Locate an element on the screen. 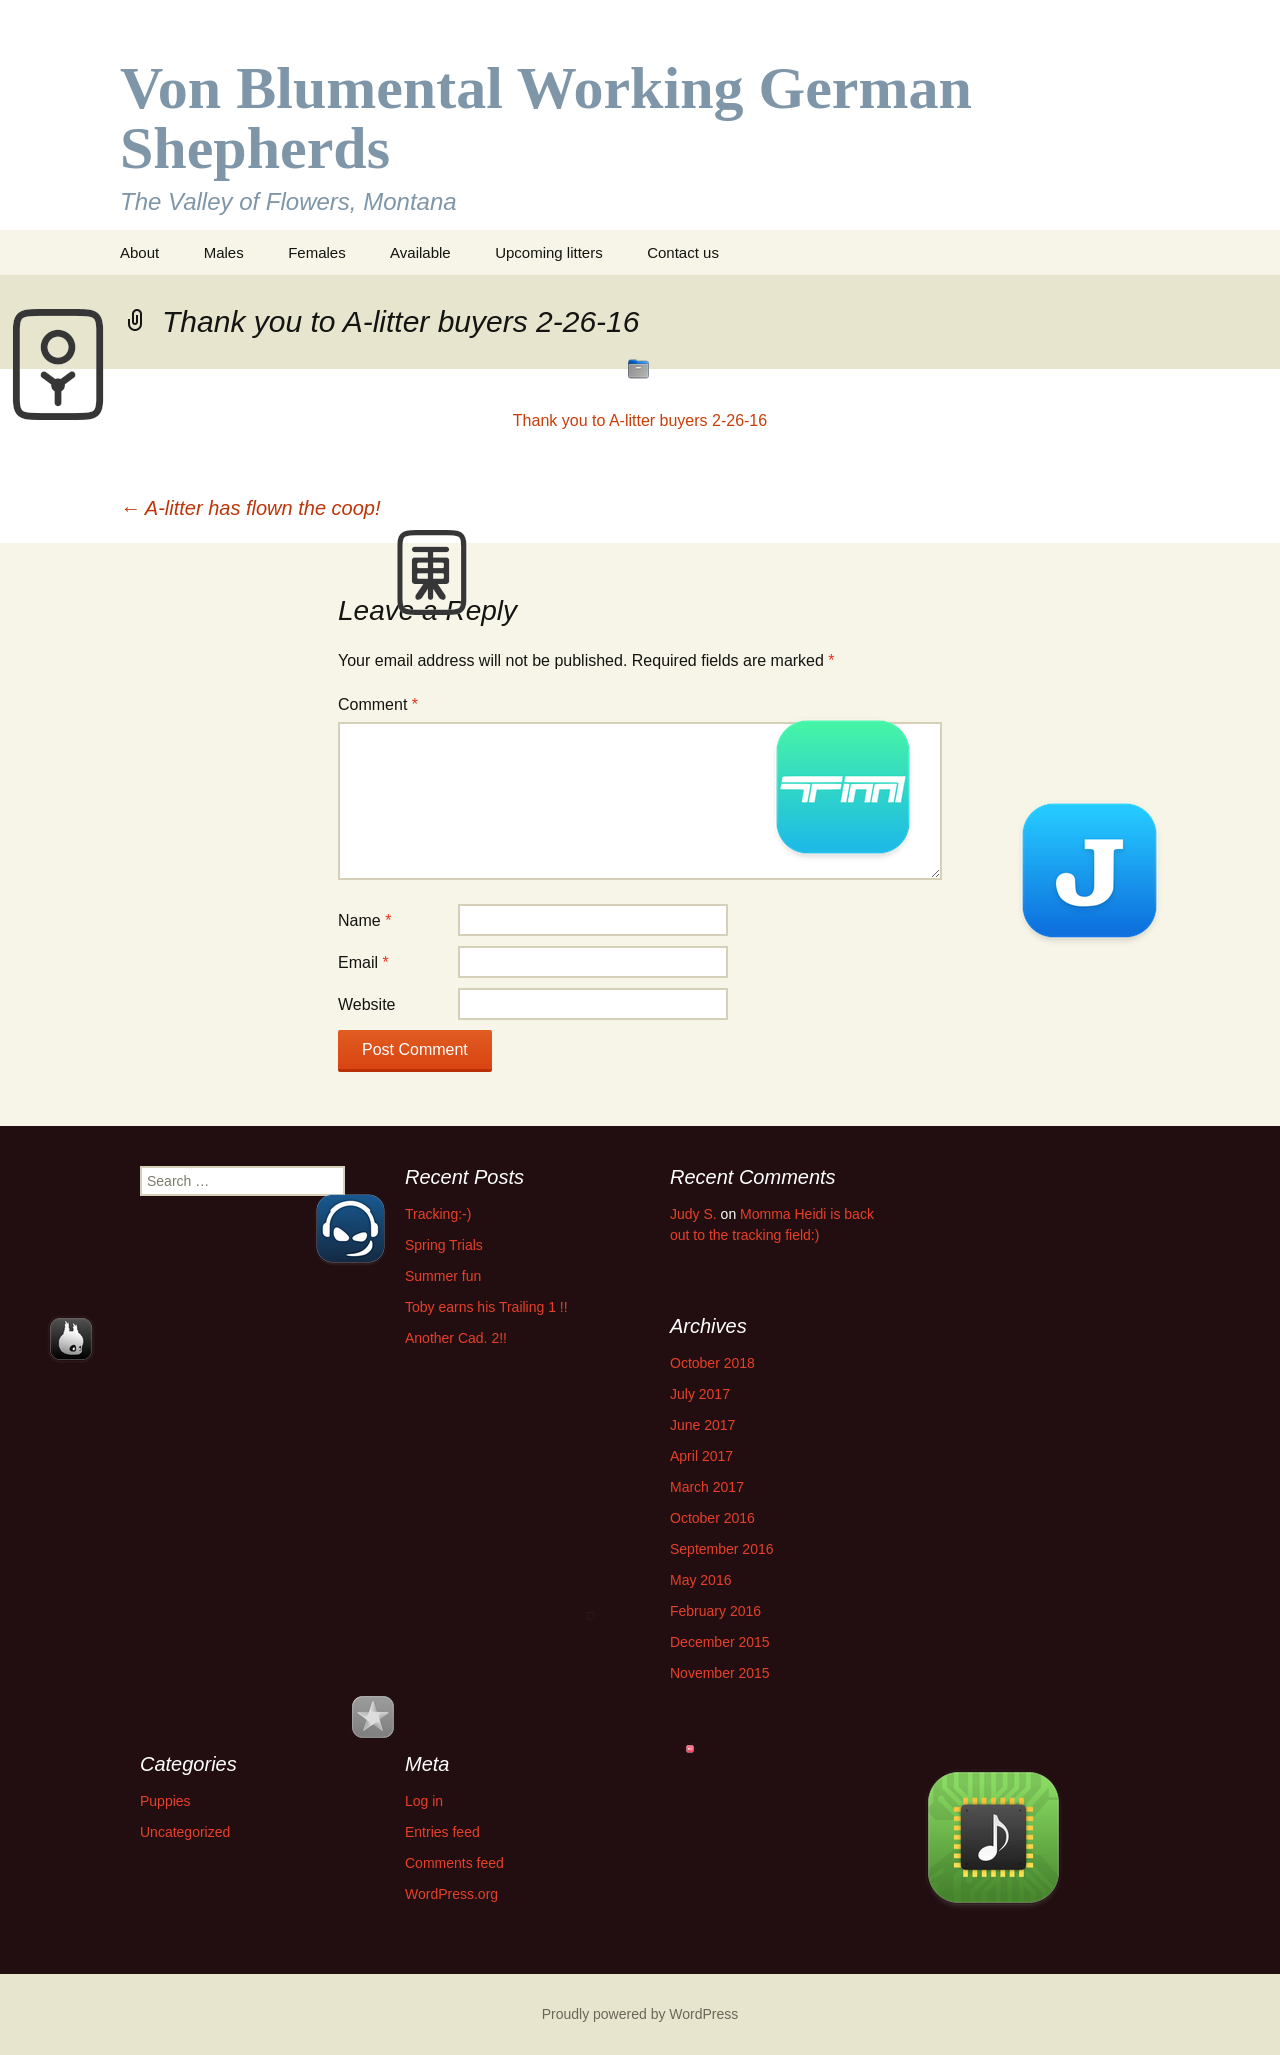 The width and height of the screenshot is (1280, 2055). access Time Machine backups is located at coordinates (61, 364).